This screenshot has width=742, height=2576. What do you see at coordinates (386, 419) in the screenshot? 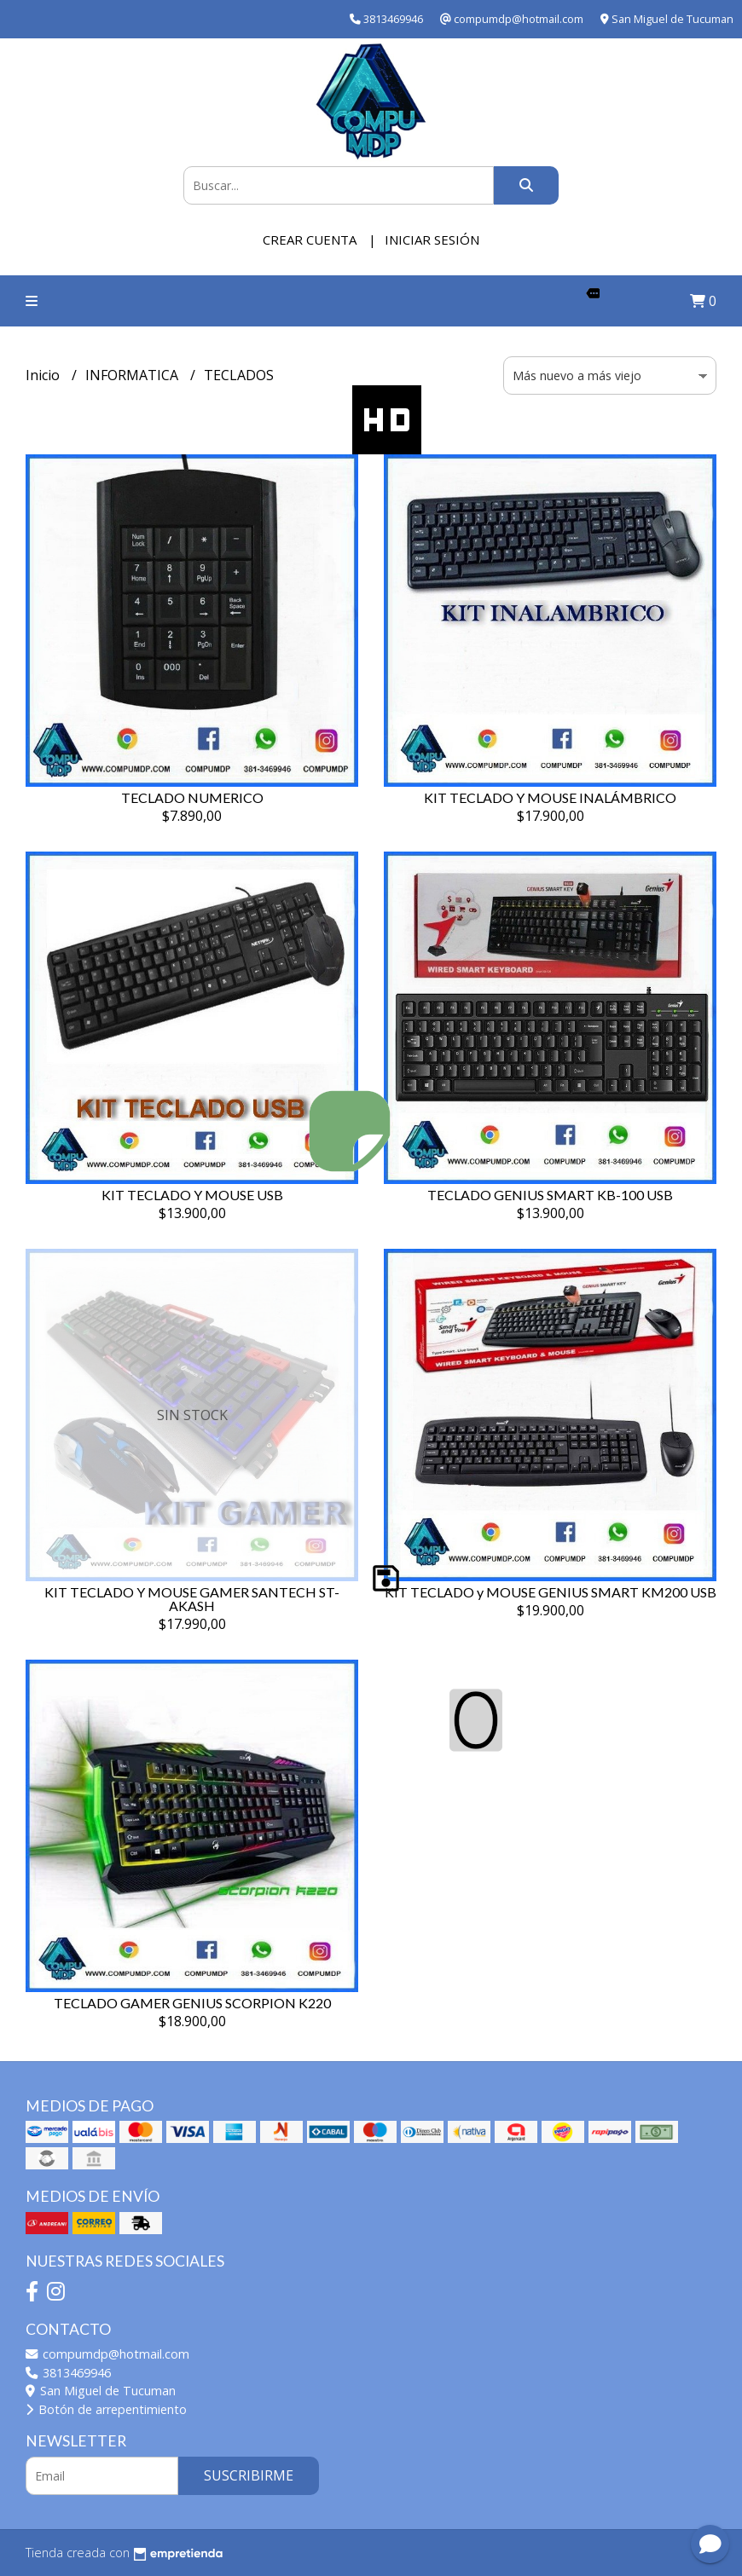
I see `indicates high definition video quality is available` at bounding box center [386, 419].